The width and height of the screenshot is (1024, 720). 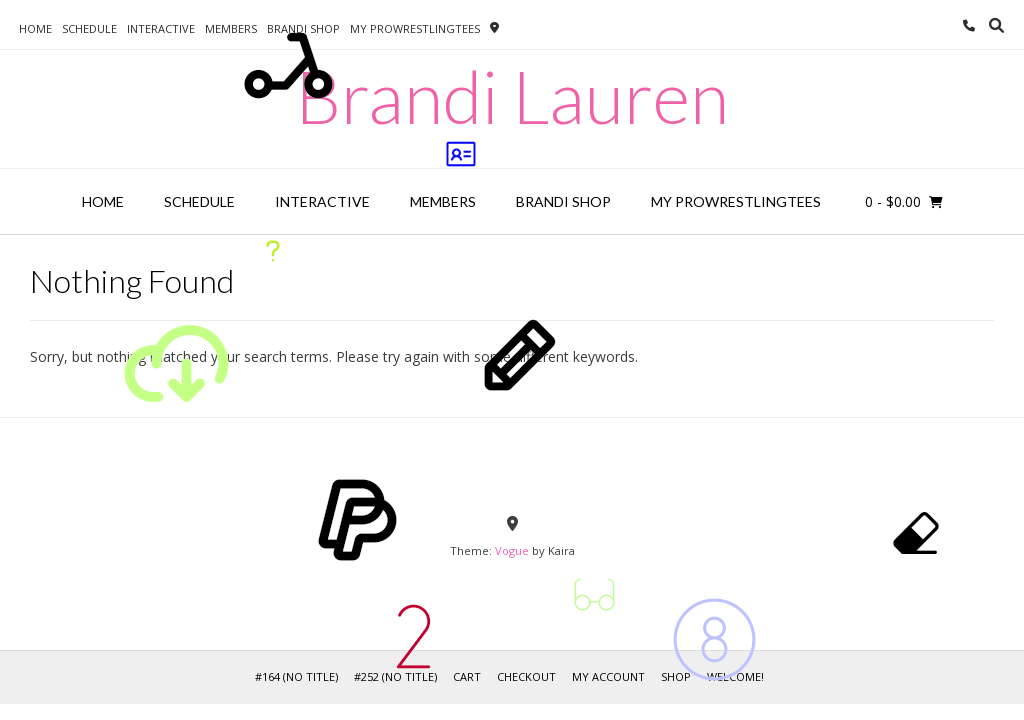 I want to click on select scooter as transportation mode, so click(x=288, y=68).